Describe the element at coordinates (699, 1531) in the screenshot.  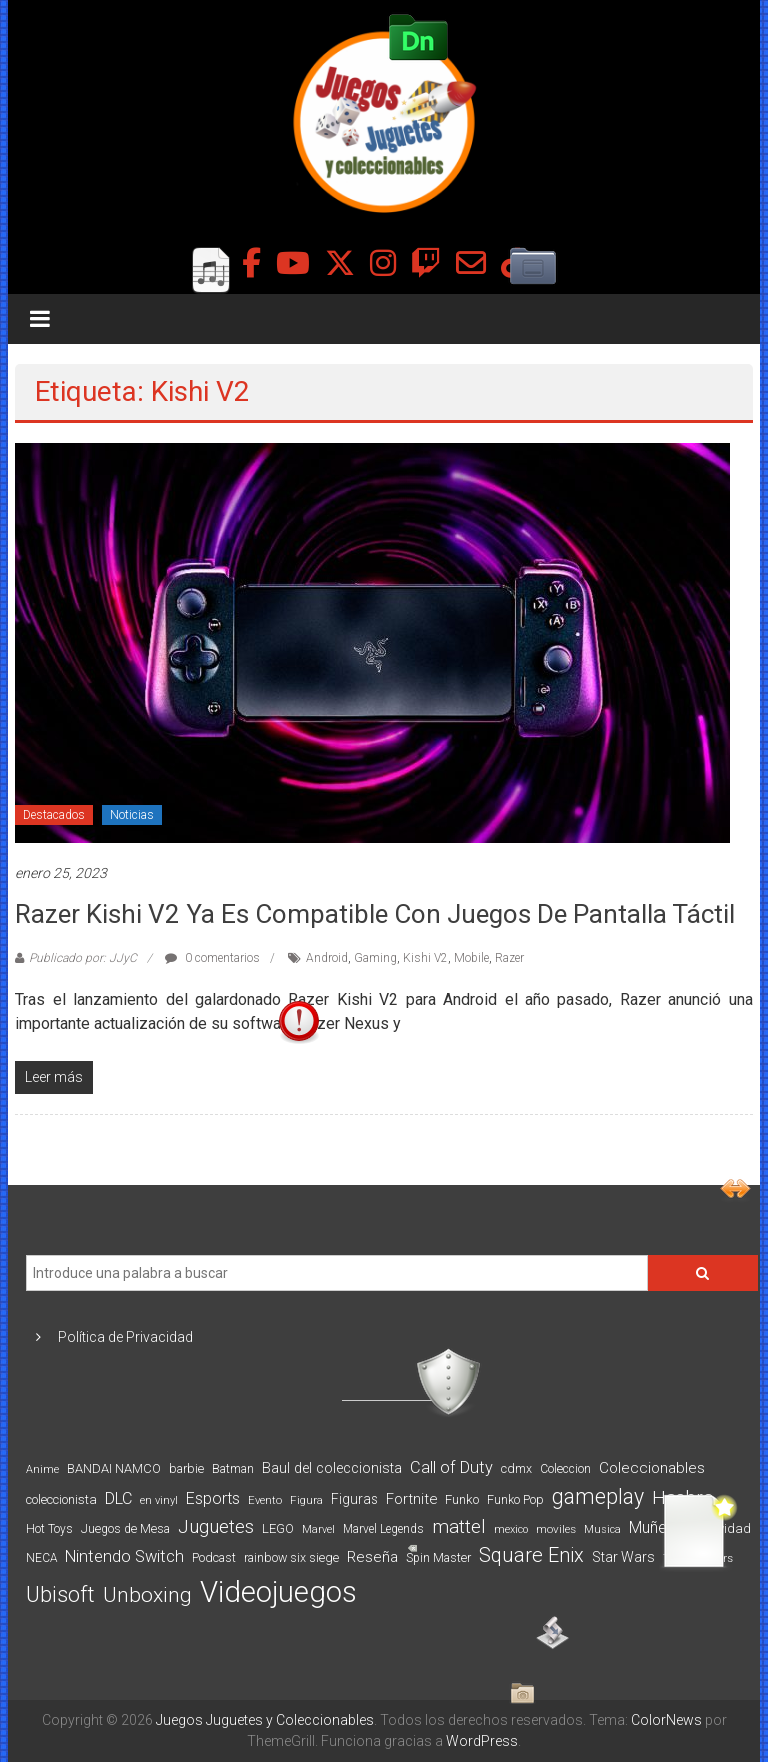
I see `create a new document` at that location.